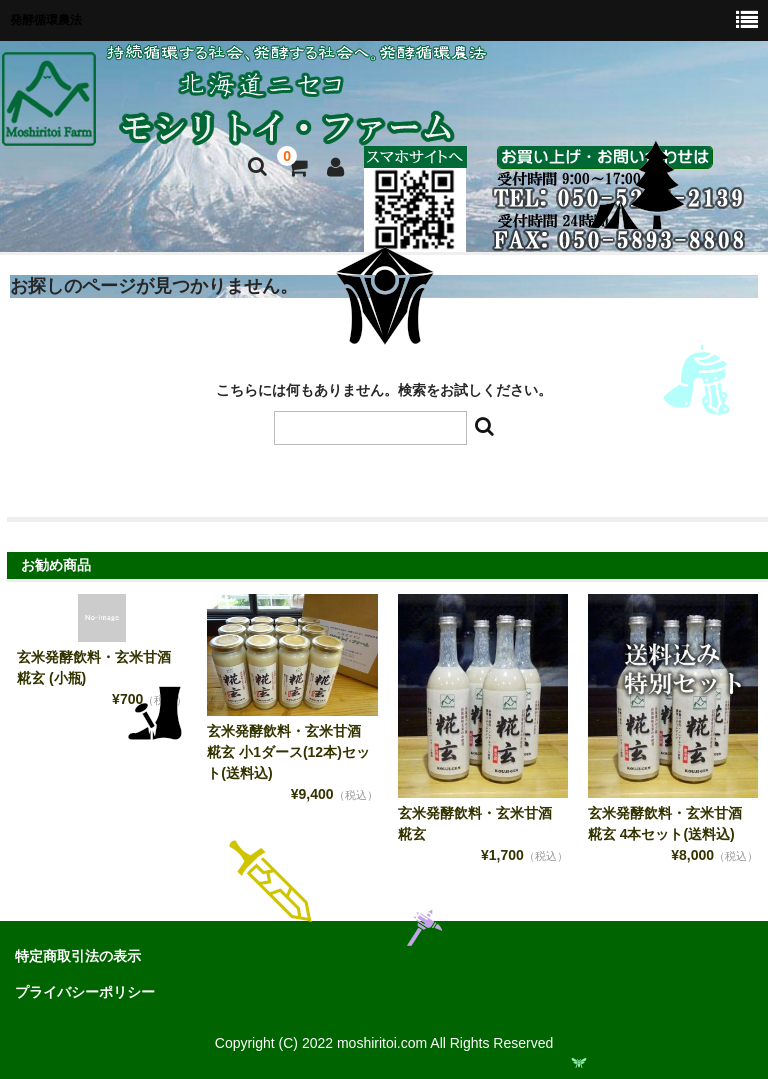 This screenshot has height=1079, width=768. Describe the element at coordinates (579, 1063) in the screenshot. I see `cicada or insect-themed game element` at that location.